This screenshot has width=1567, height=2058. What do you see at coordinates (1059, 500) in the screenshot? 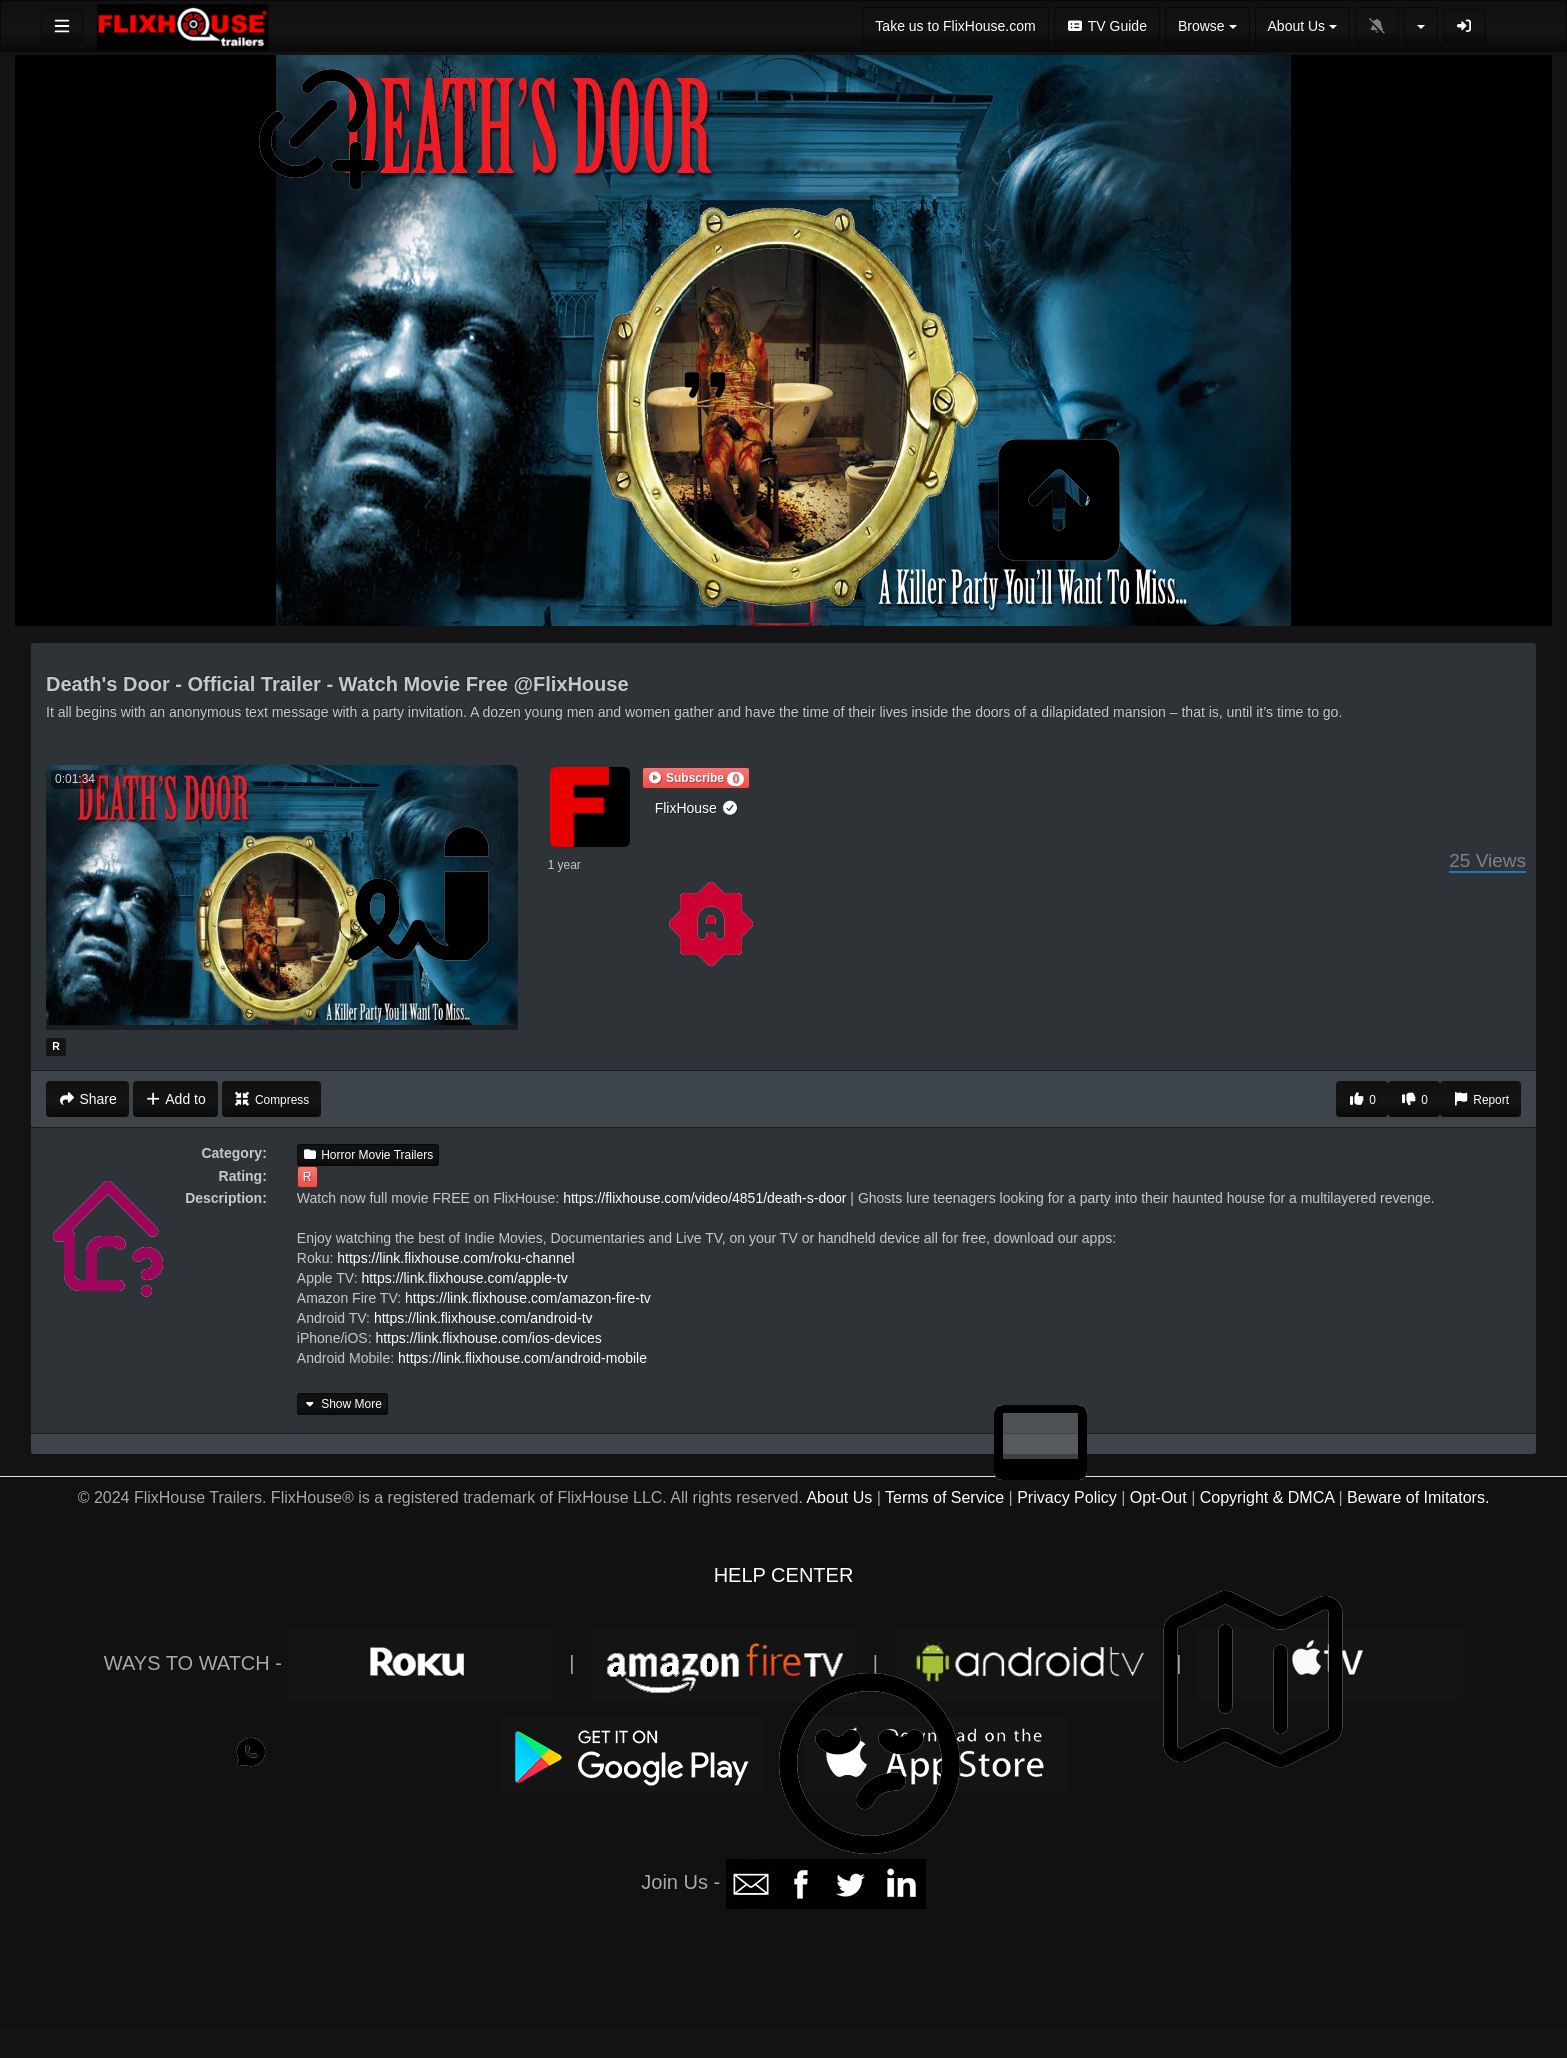
I see `upload a file or document` at bounding box center [1059, 500].